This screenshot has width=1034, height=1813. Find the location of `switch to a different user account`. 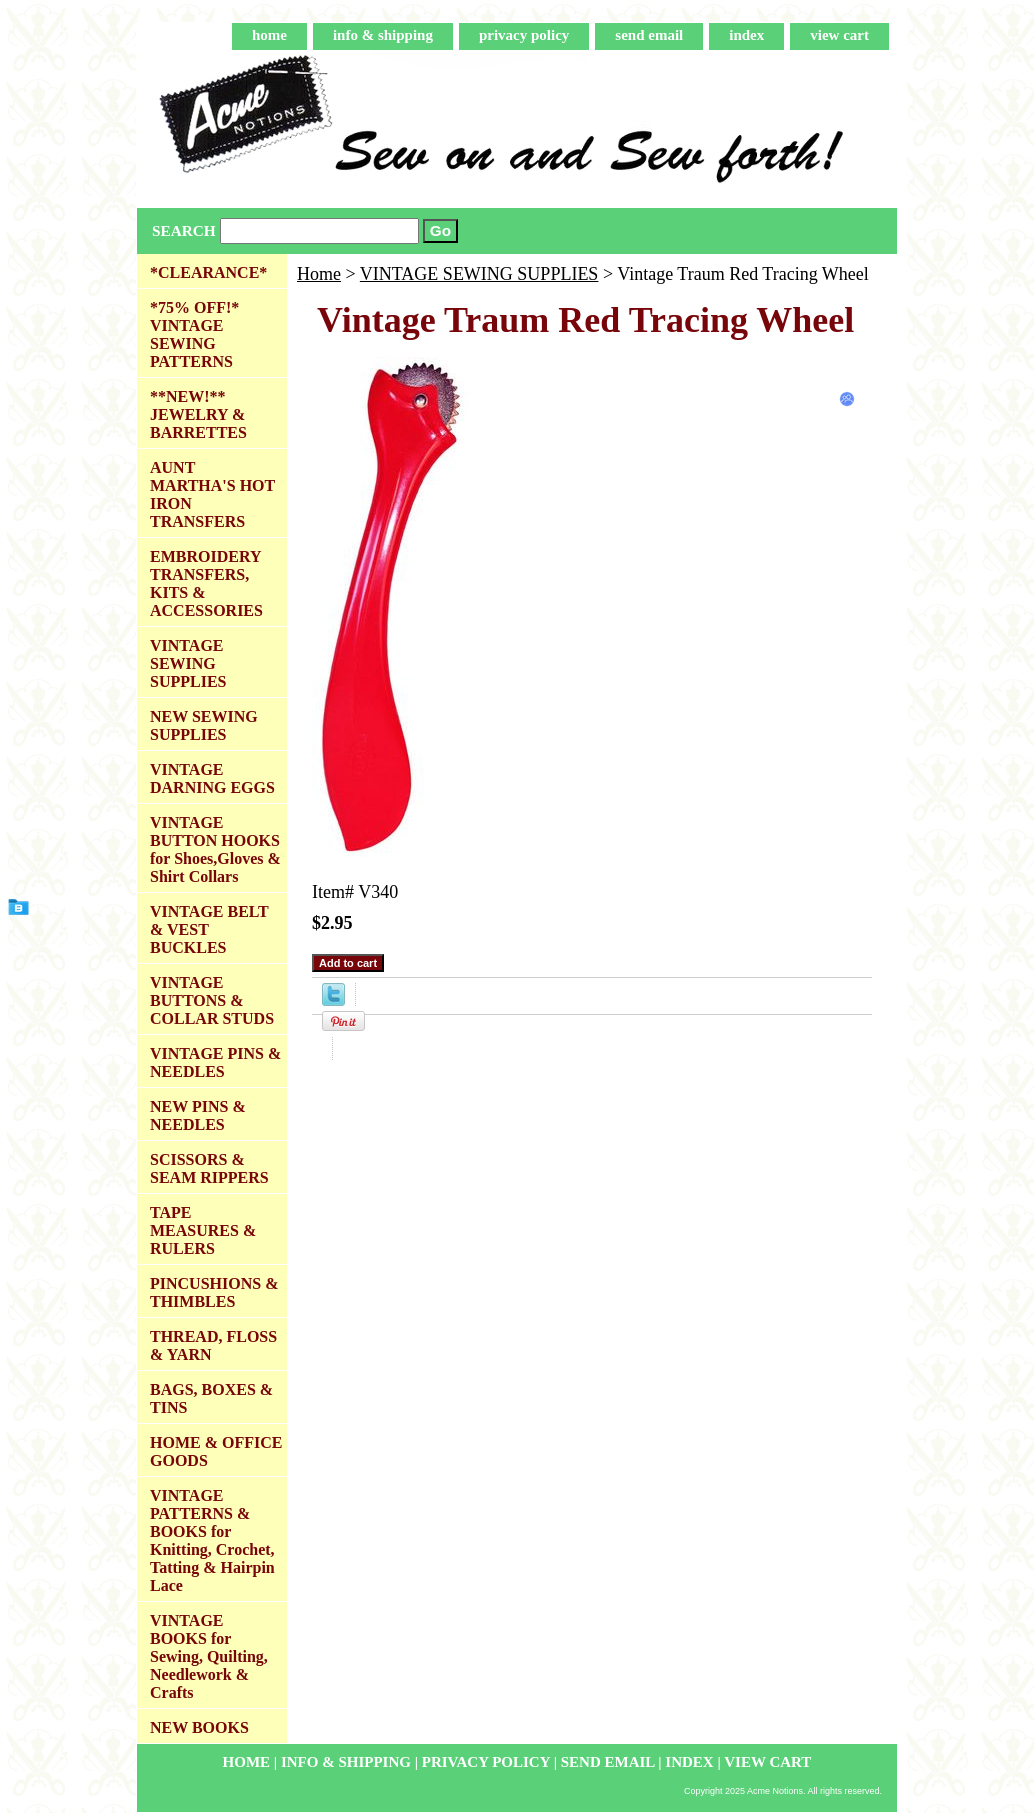

switch to a different user account is located at coordinates (847, 399).